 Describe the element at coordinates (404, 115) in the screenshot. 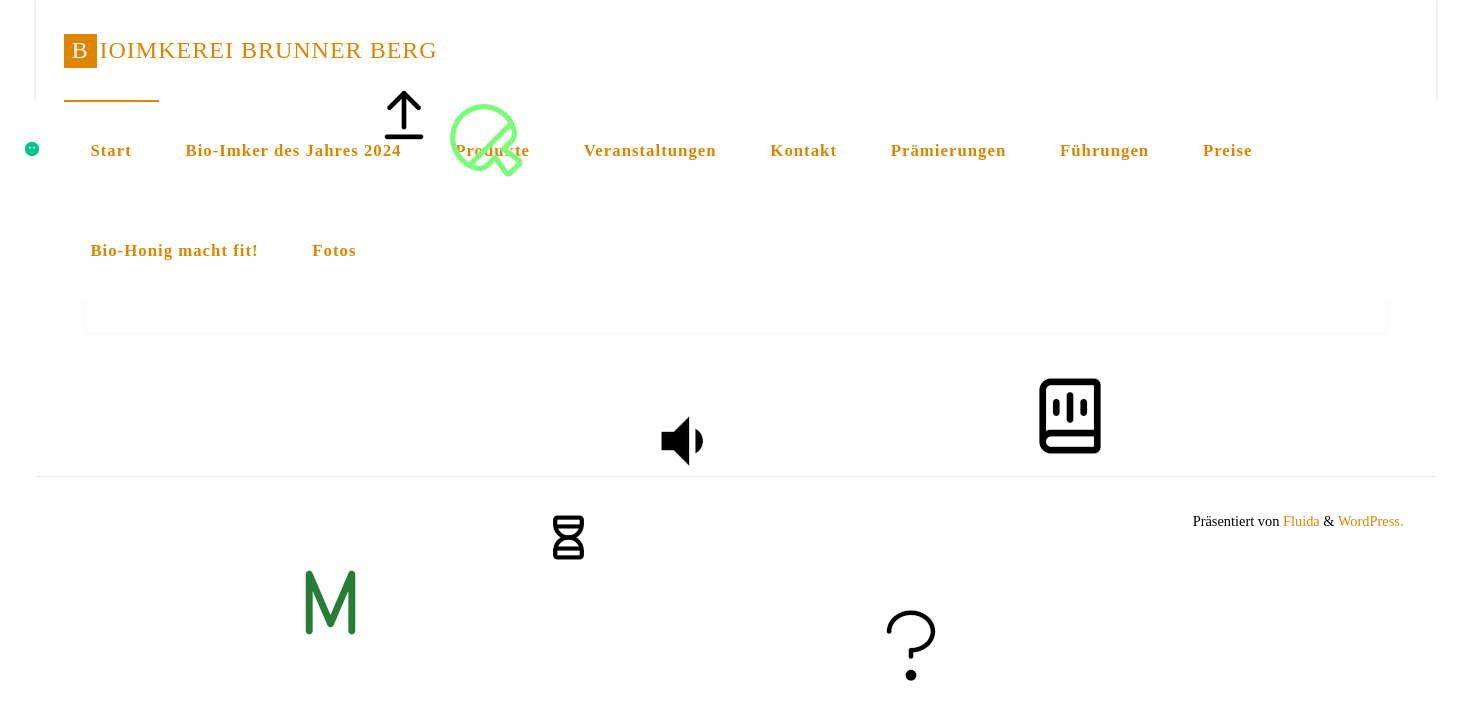

I see `upload a file or document` at that location.